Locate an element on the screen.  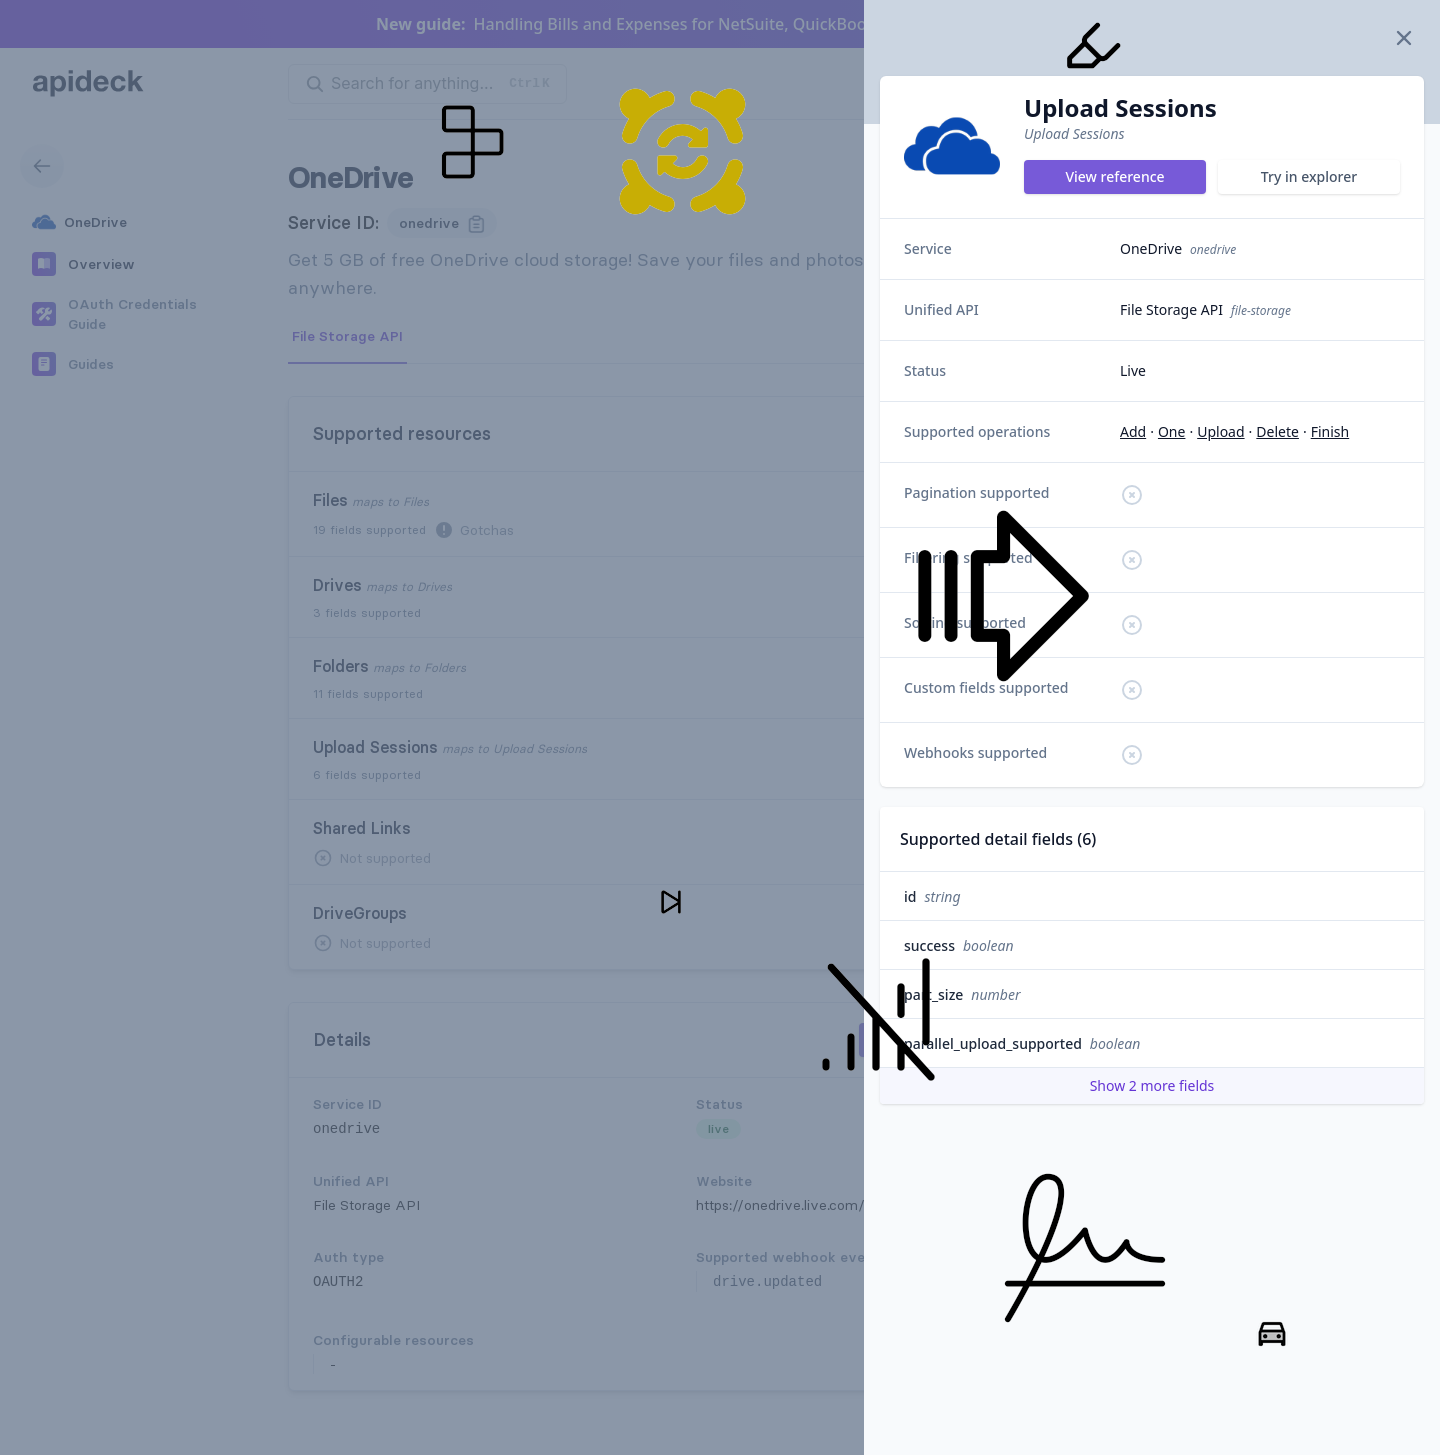
sync or refresh group members is located at coordinates (682, 151).